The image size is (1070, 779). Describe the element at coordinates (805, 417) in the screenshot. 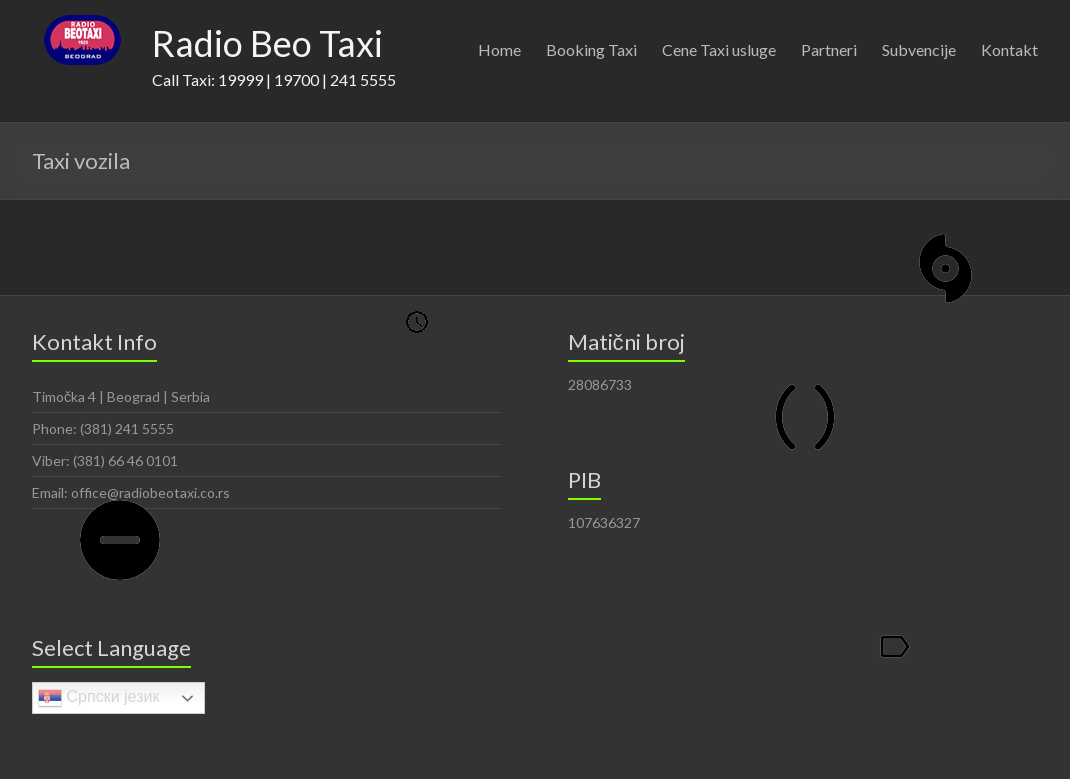

I see `insert parentheses or brackets in text` at that location.